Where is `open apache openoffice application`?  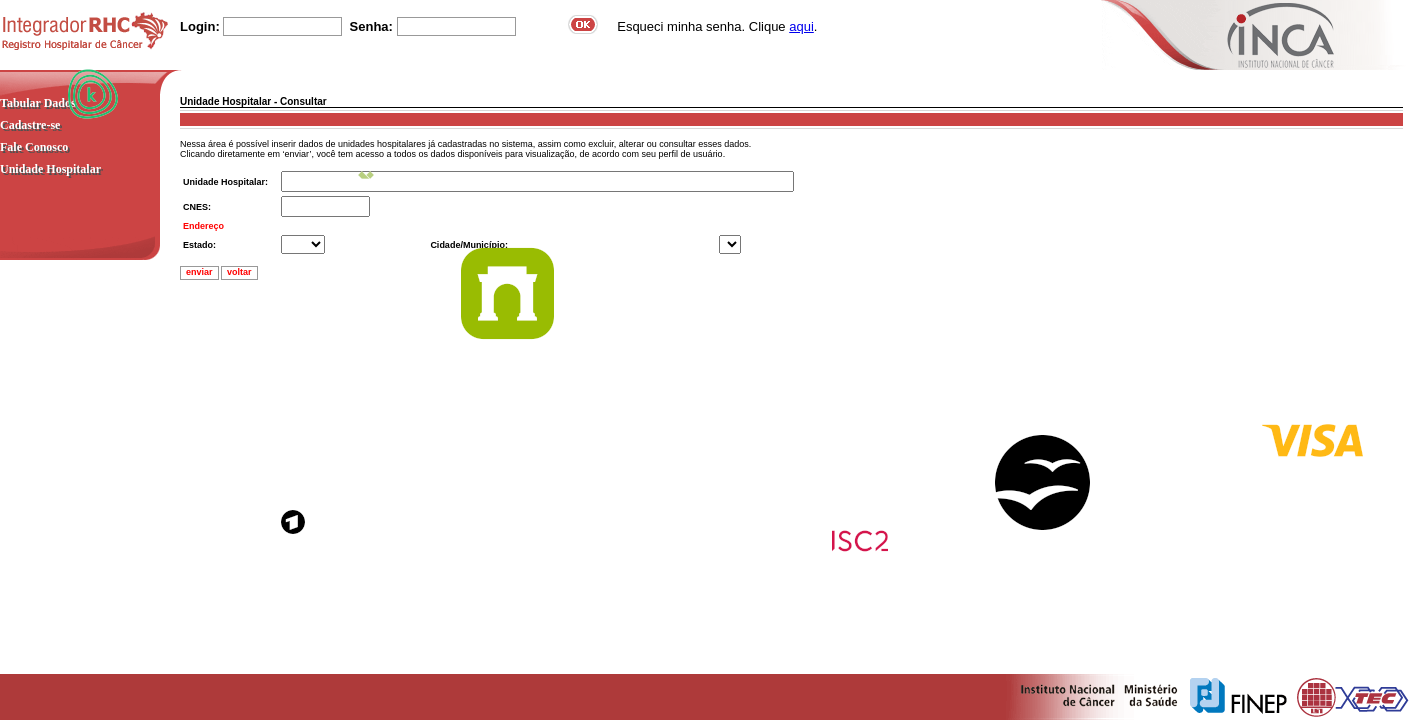 open apache openoffice application is located at coordinates (1042, 482).